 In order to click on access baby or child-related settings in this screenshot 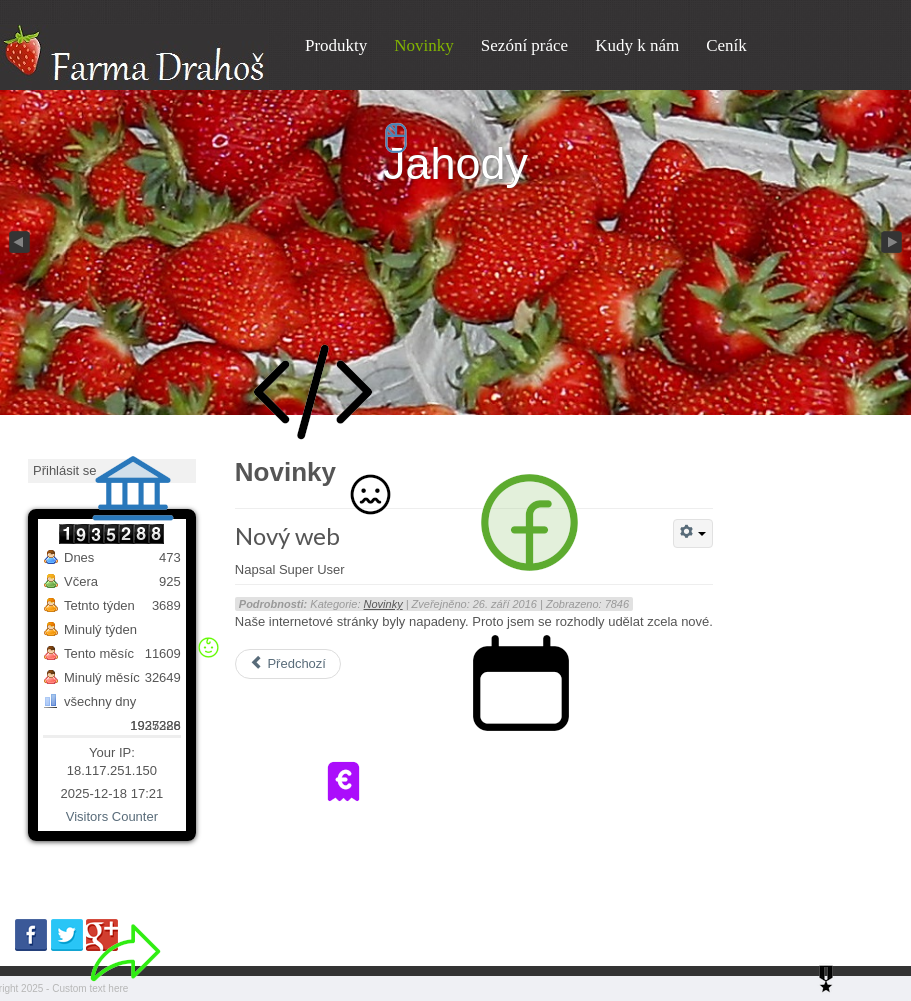, I will do `click(208, 647)`.